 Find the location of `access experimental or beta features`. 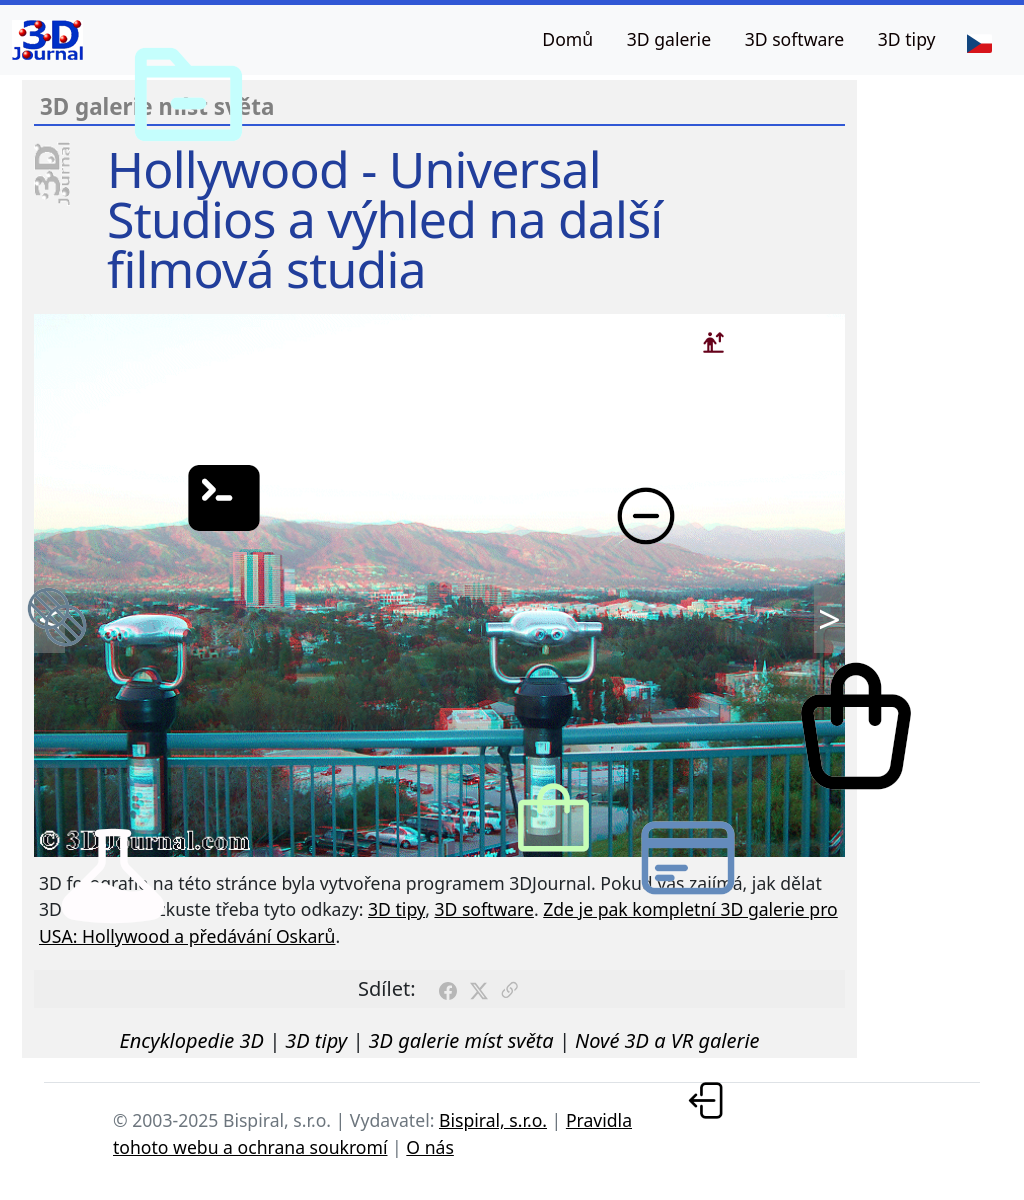

access experimental or beta features is located at coordinates (113, 876).